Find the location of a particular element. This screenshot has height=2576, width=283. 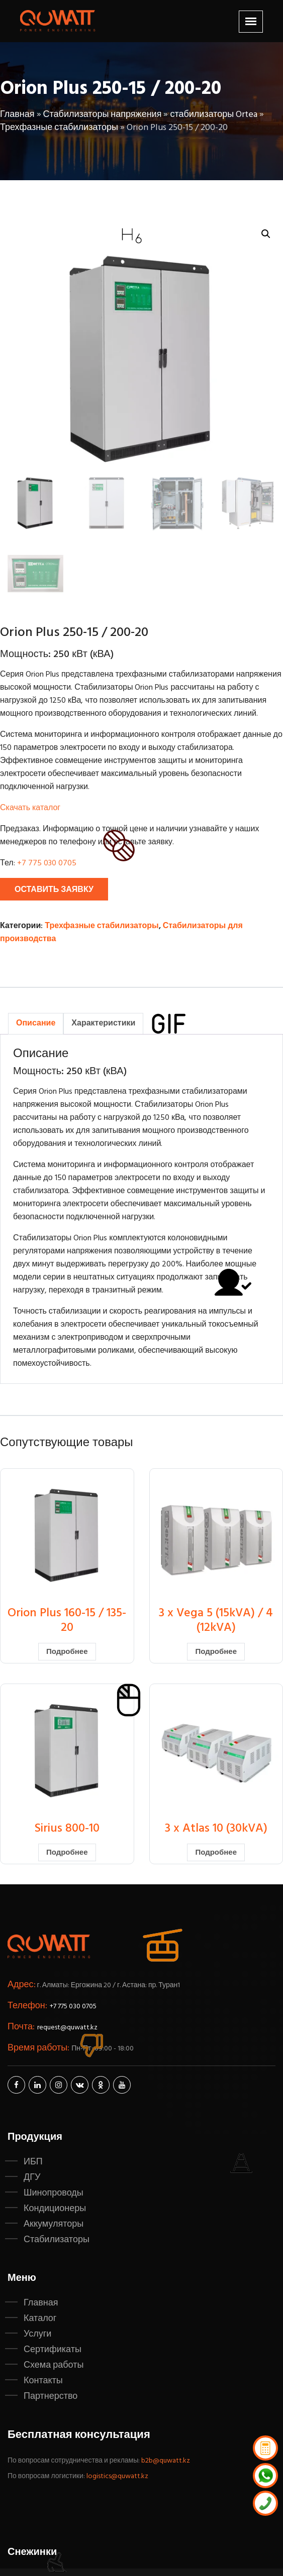

access cable car or gondola transit information is located at coordinates (162, 1946).